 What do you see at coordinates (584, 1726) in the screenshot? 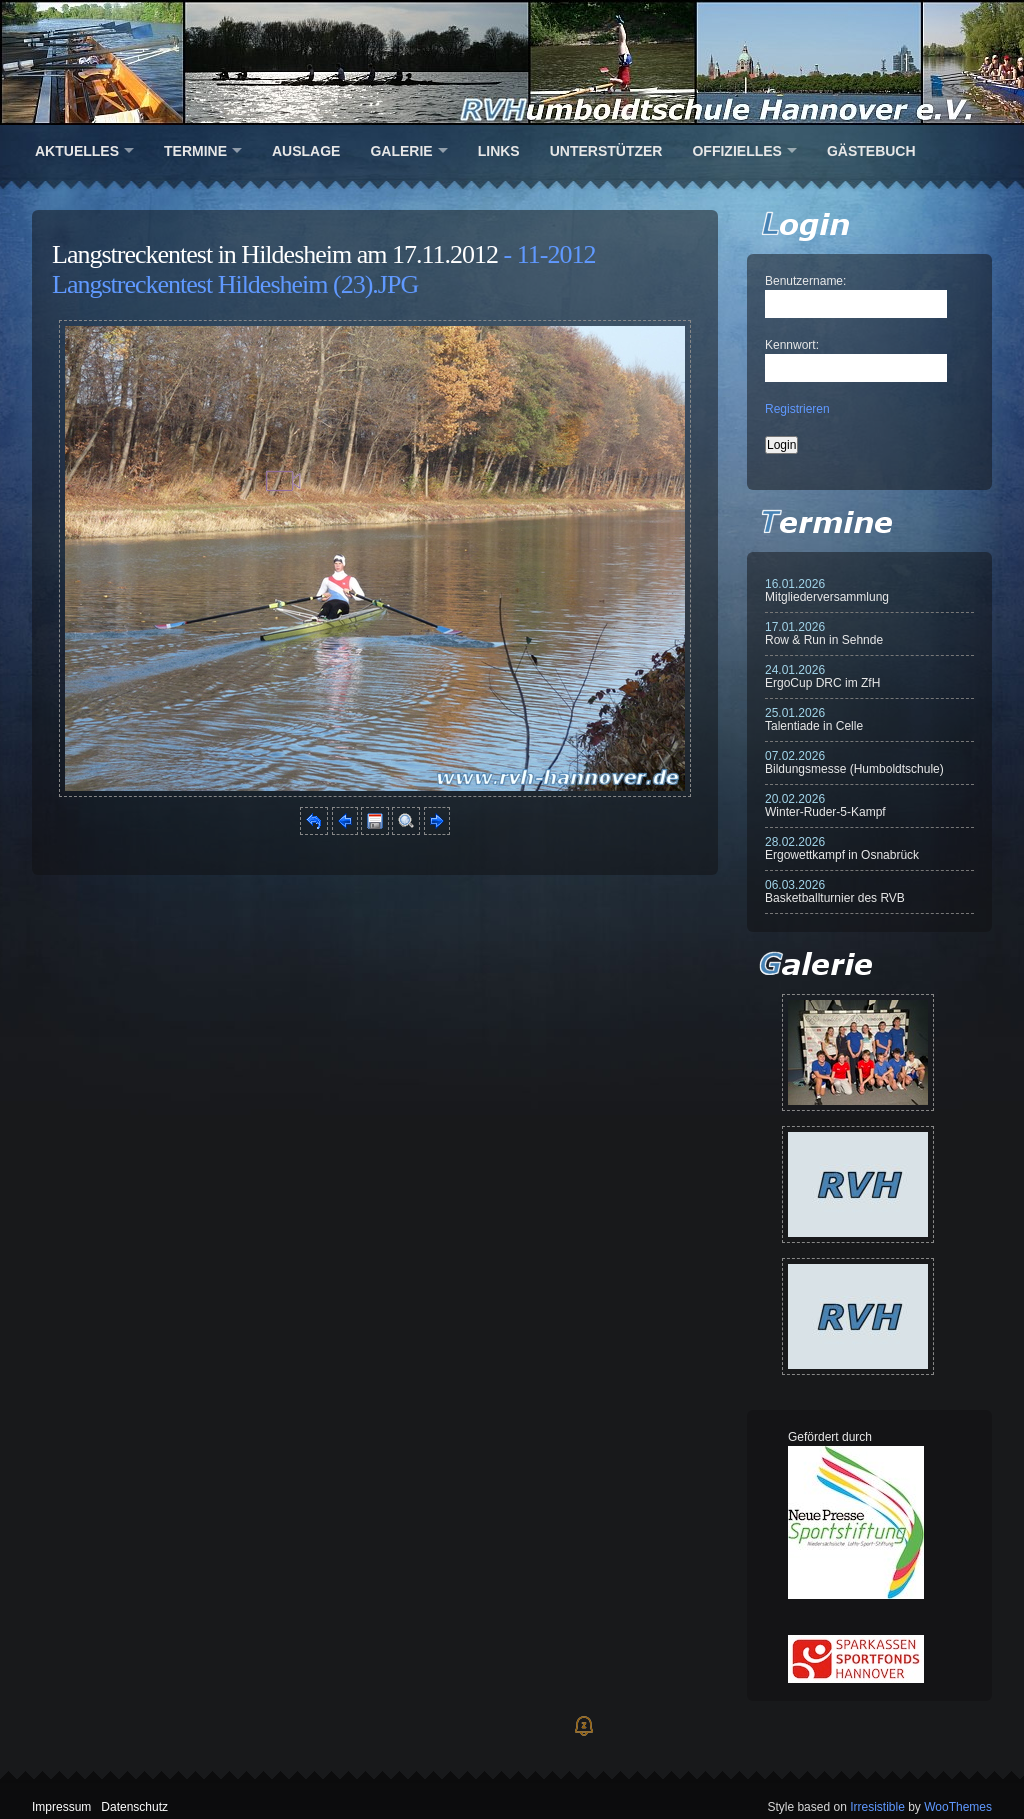
I see `mute notifications or enable sleep mode` at bounding box center [584, 1726].